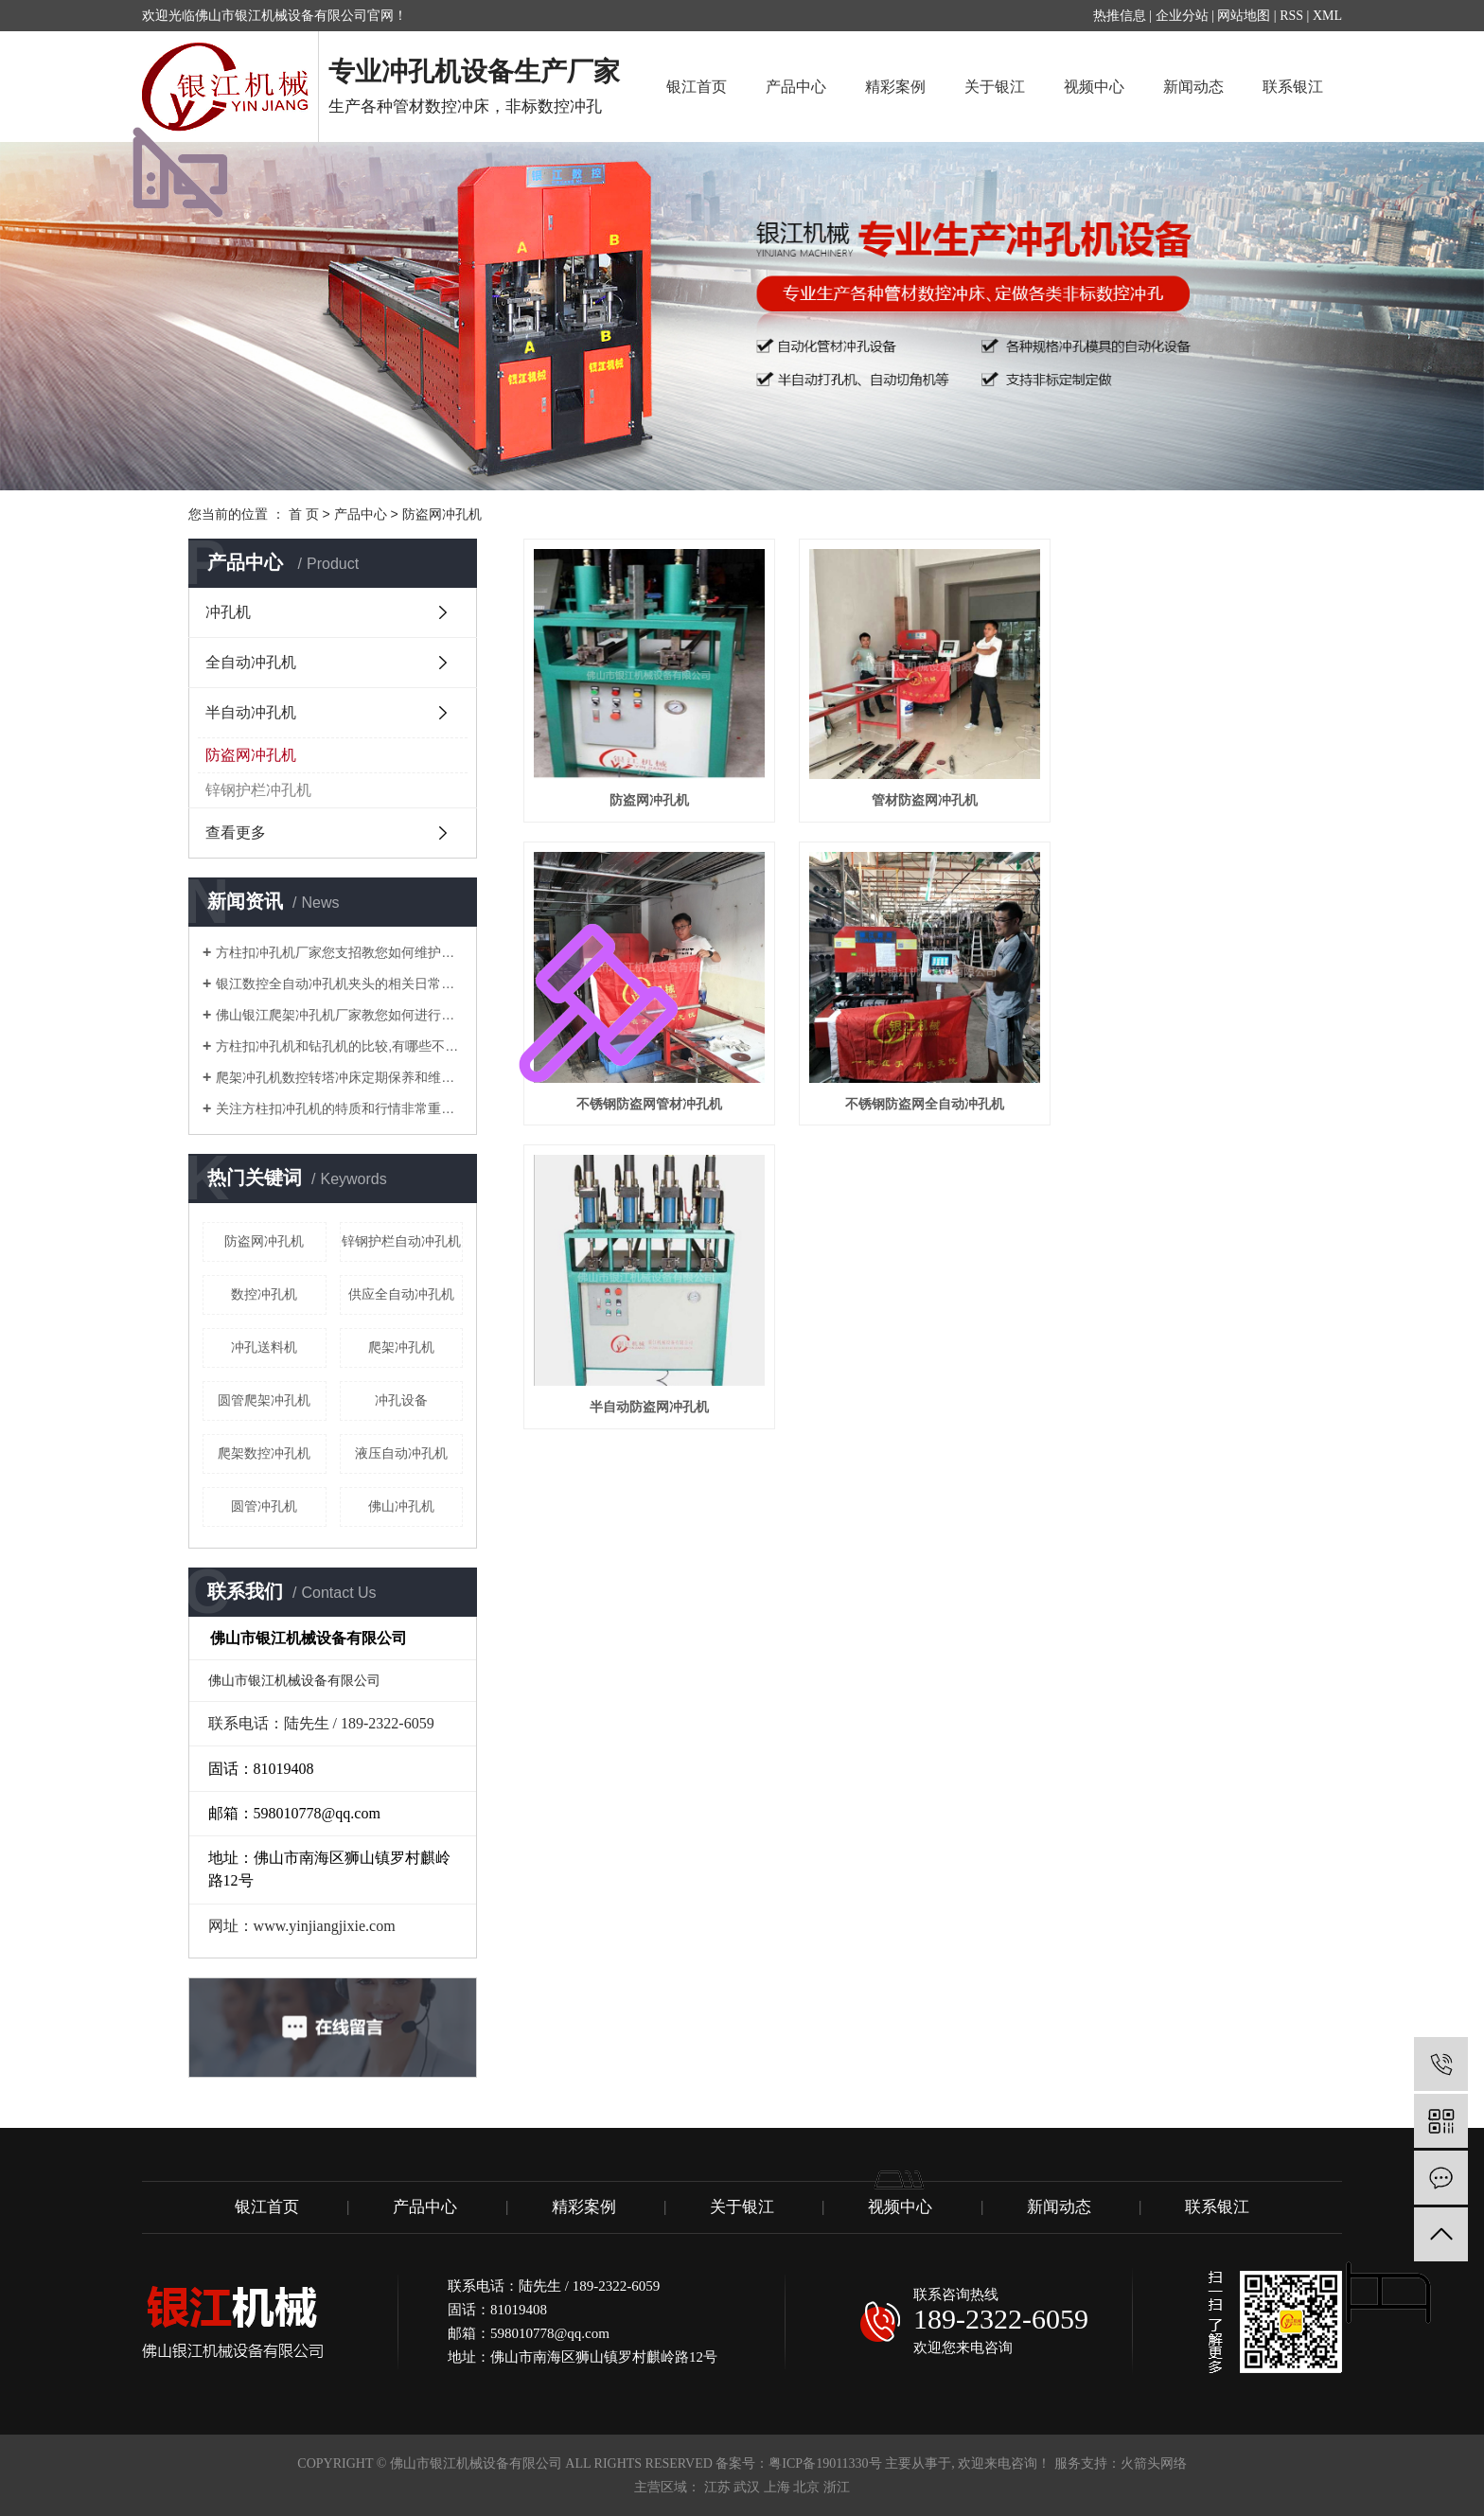  What do you see at coordinates (899, 2180) in the screenshot?
I see `switch between open browser tabs` at bounding box center [899, 2180].